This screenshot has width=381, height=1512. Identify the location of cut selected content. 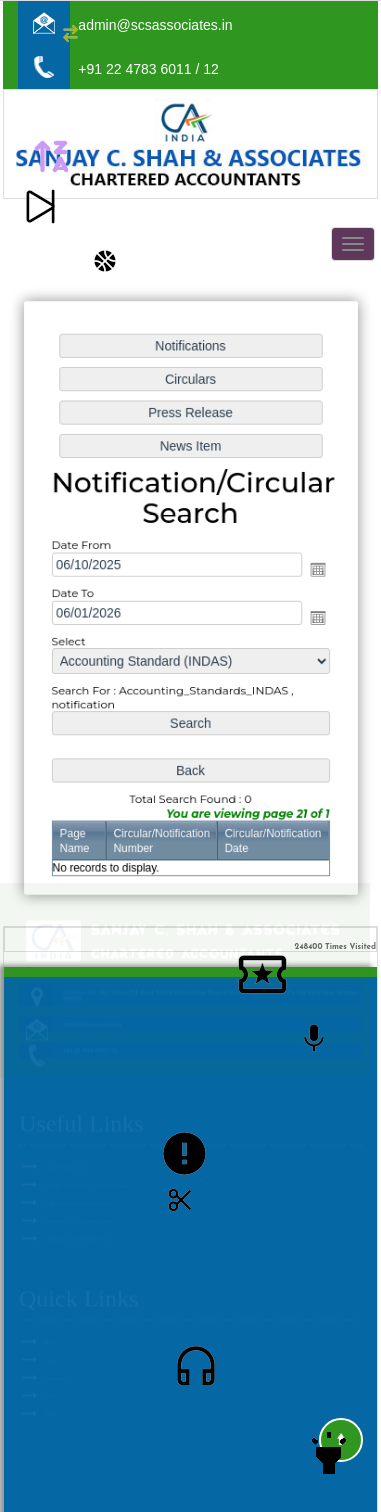
(181, 1200).